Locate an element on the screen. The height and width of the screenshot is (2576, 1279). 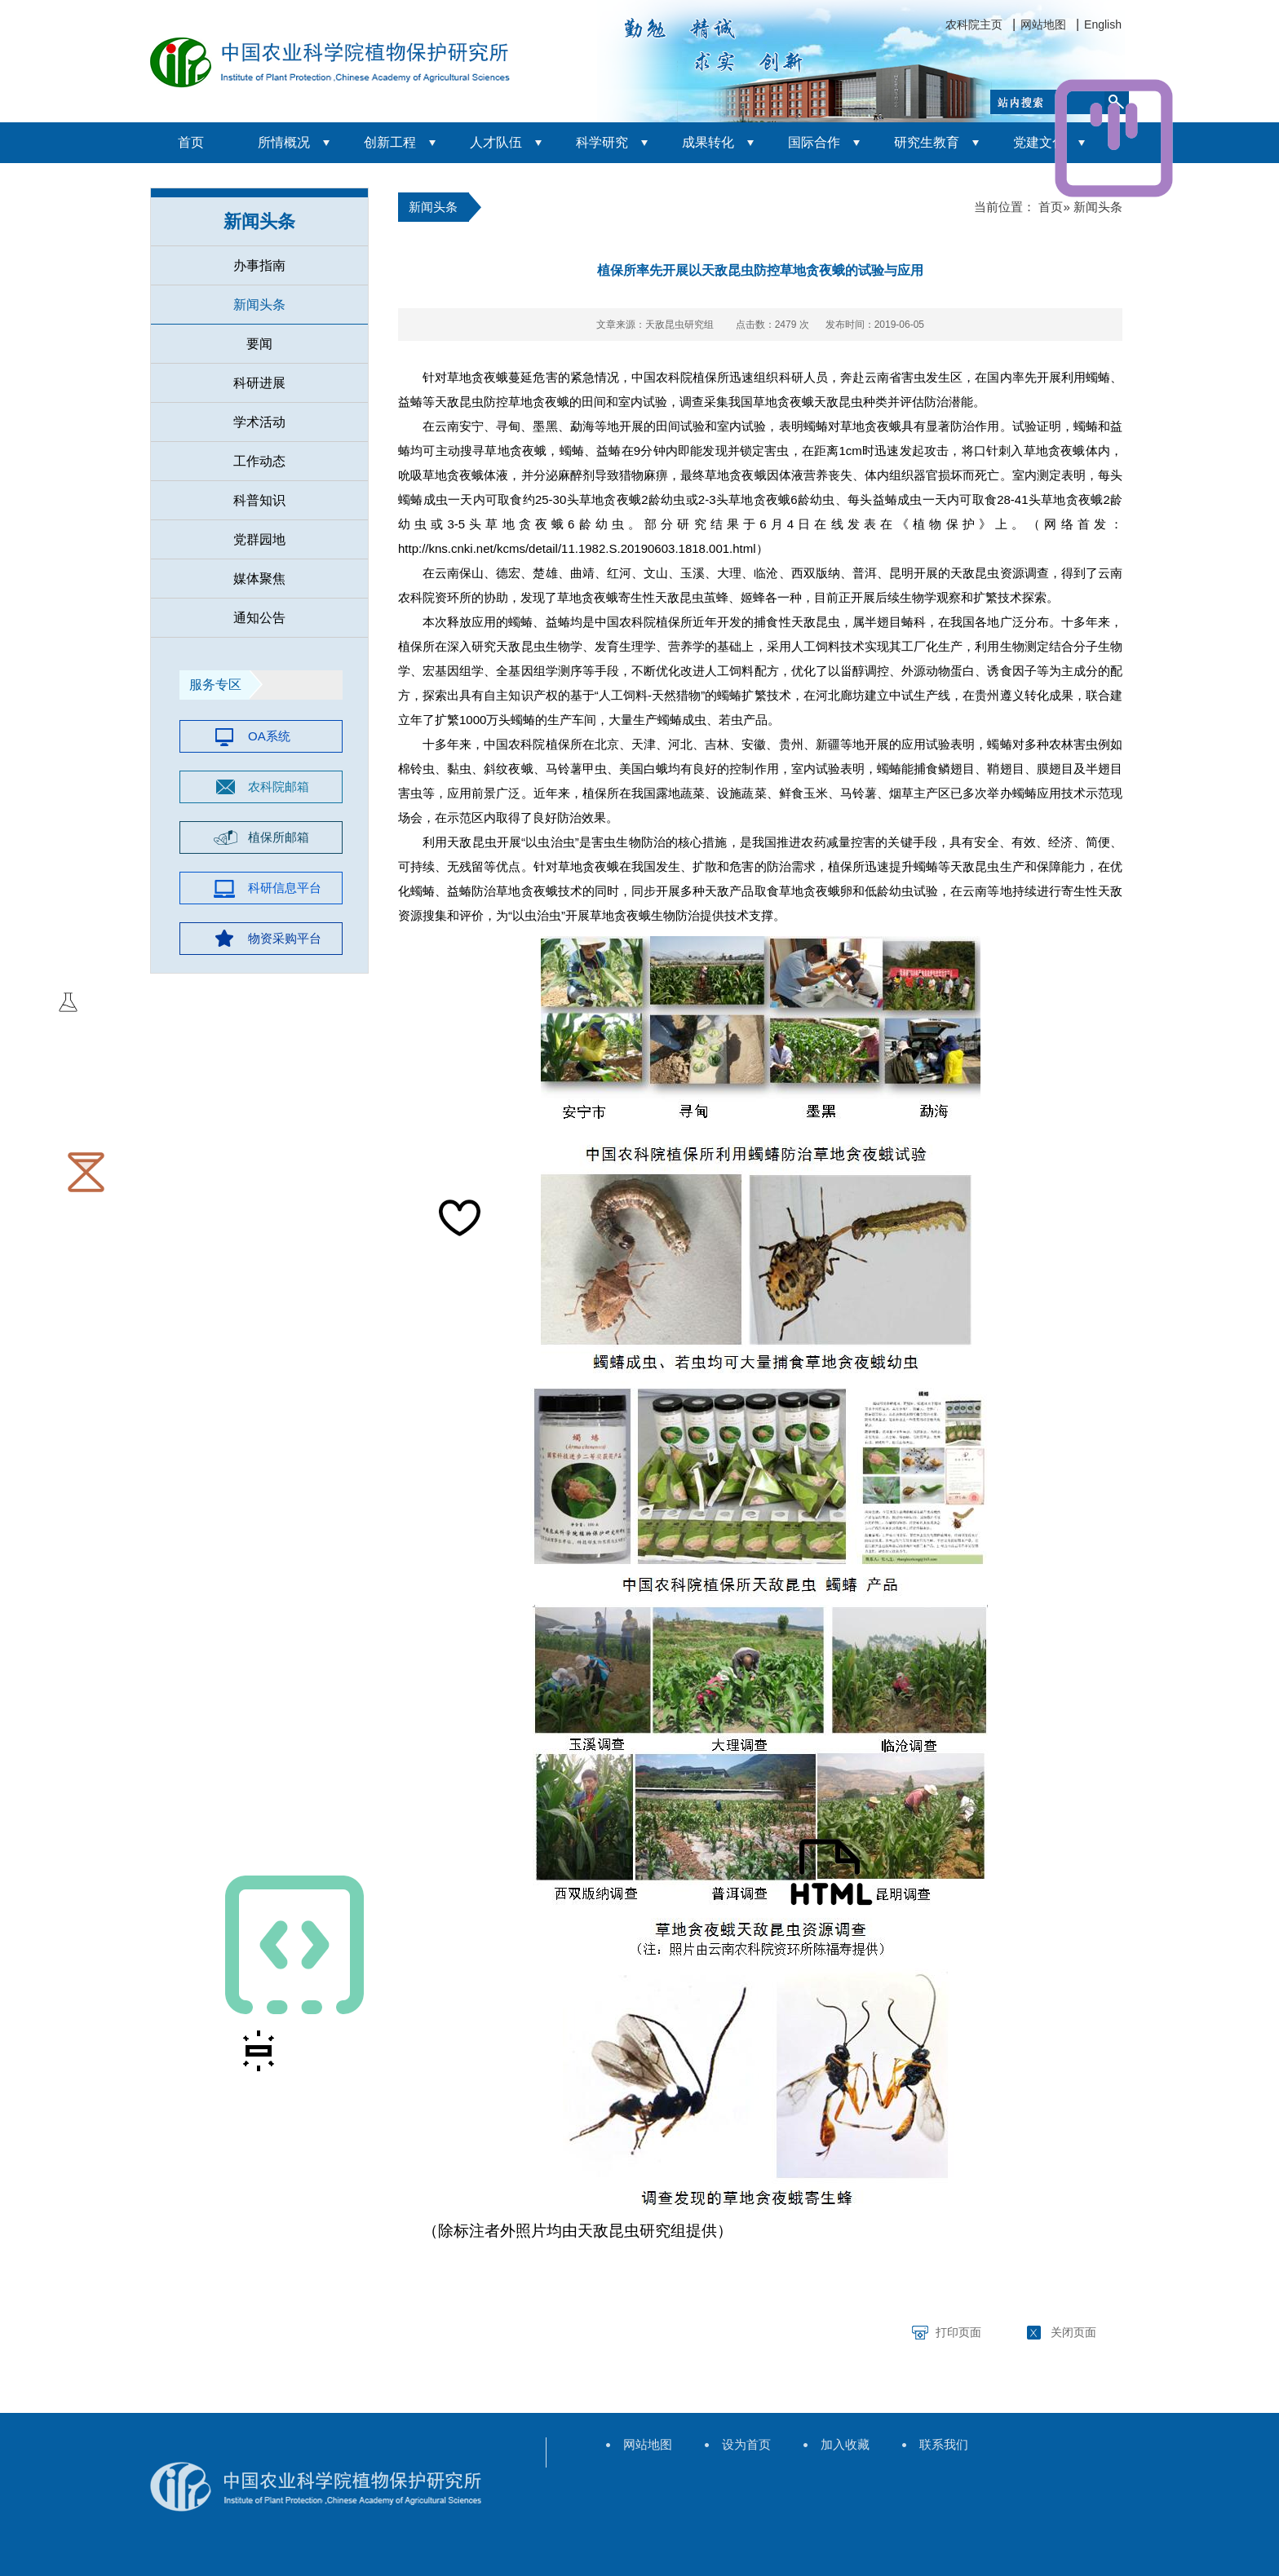
access lab or experimental features is located at coordinates (68, 1002).